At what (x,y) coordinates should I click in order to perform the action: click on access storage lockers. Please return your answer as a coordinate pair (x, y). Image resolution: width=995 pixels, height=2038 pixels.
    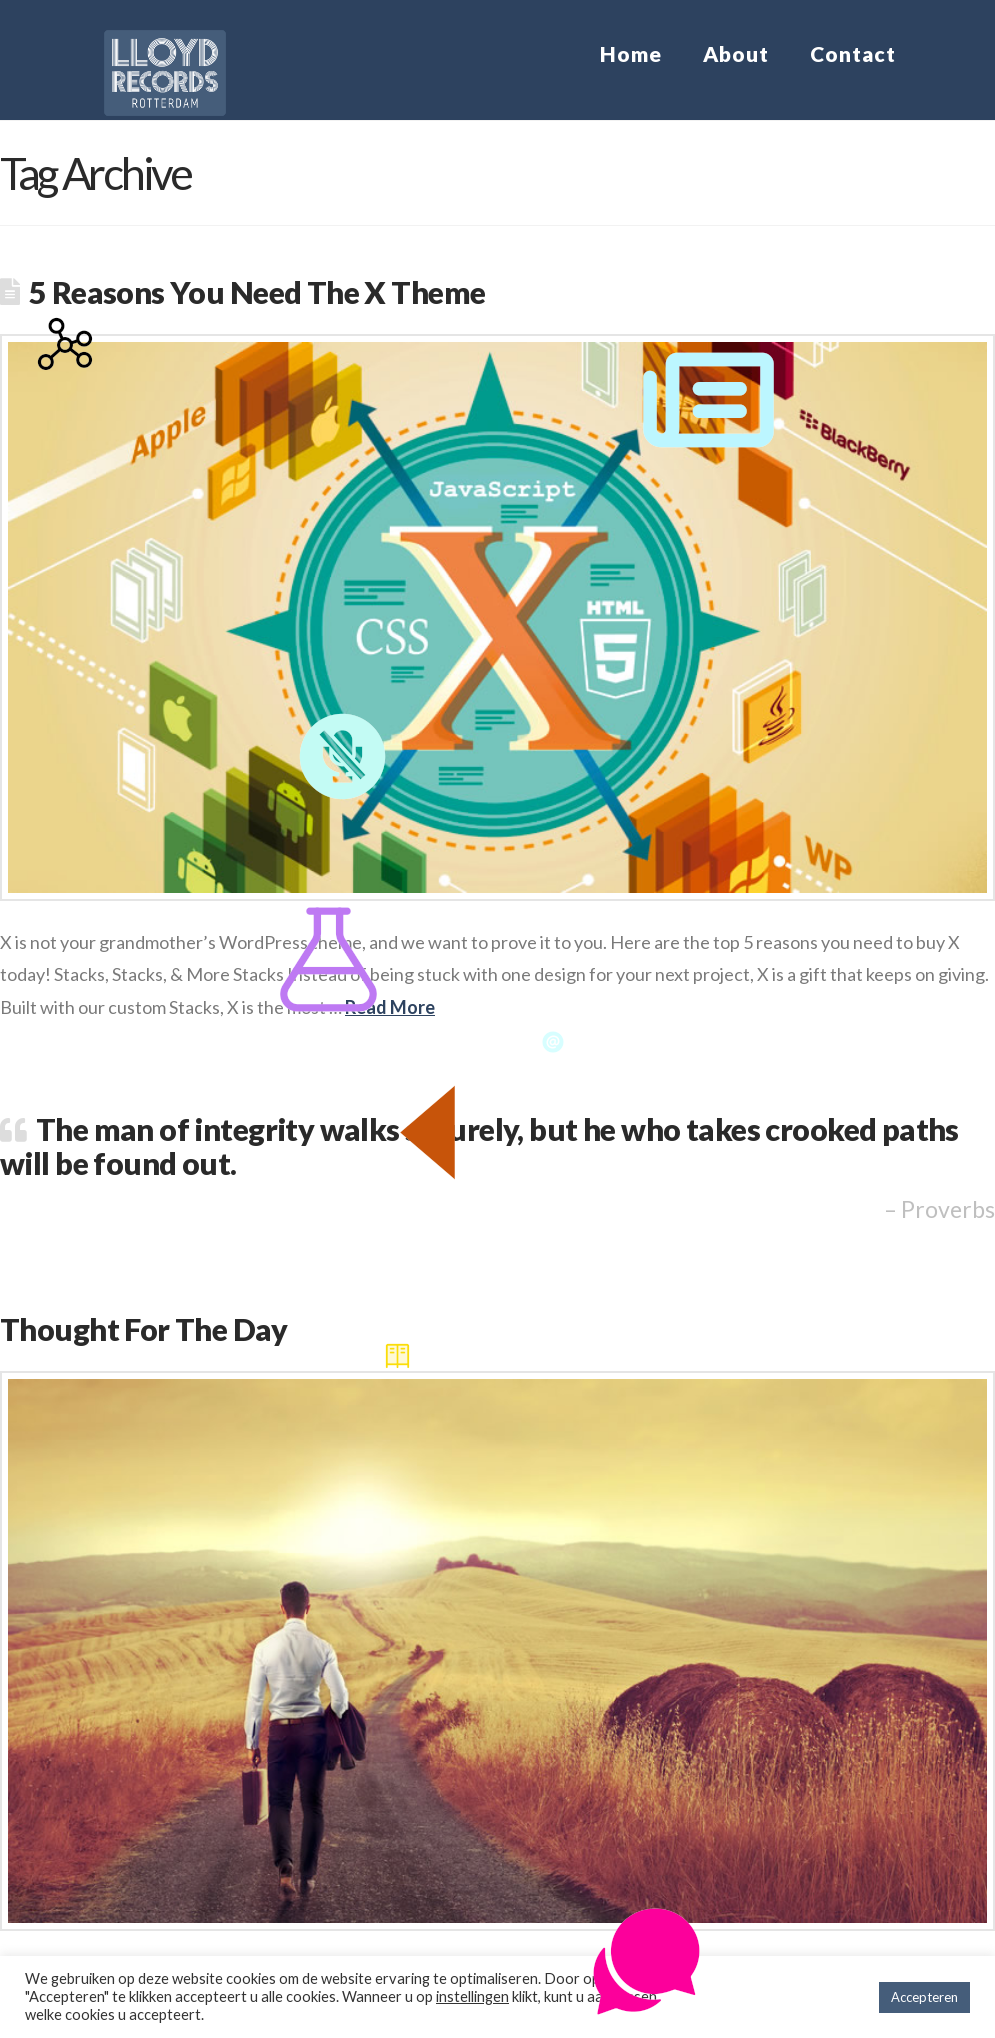
    Looking at the image, I should click on (397, 1355).